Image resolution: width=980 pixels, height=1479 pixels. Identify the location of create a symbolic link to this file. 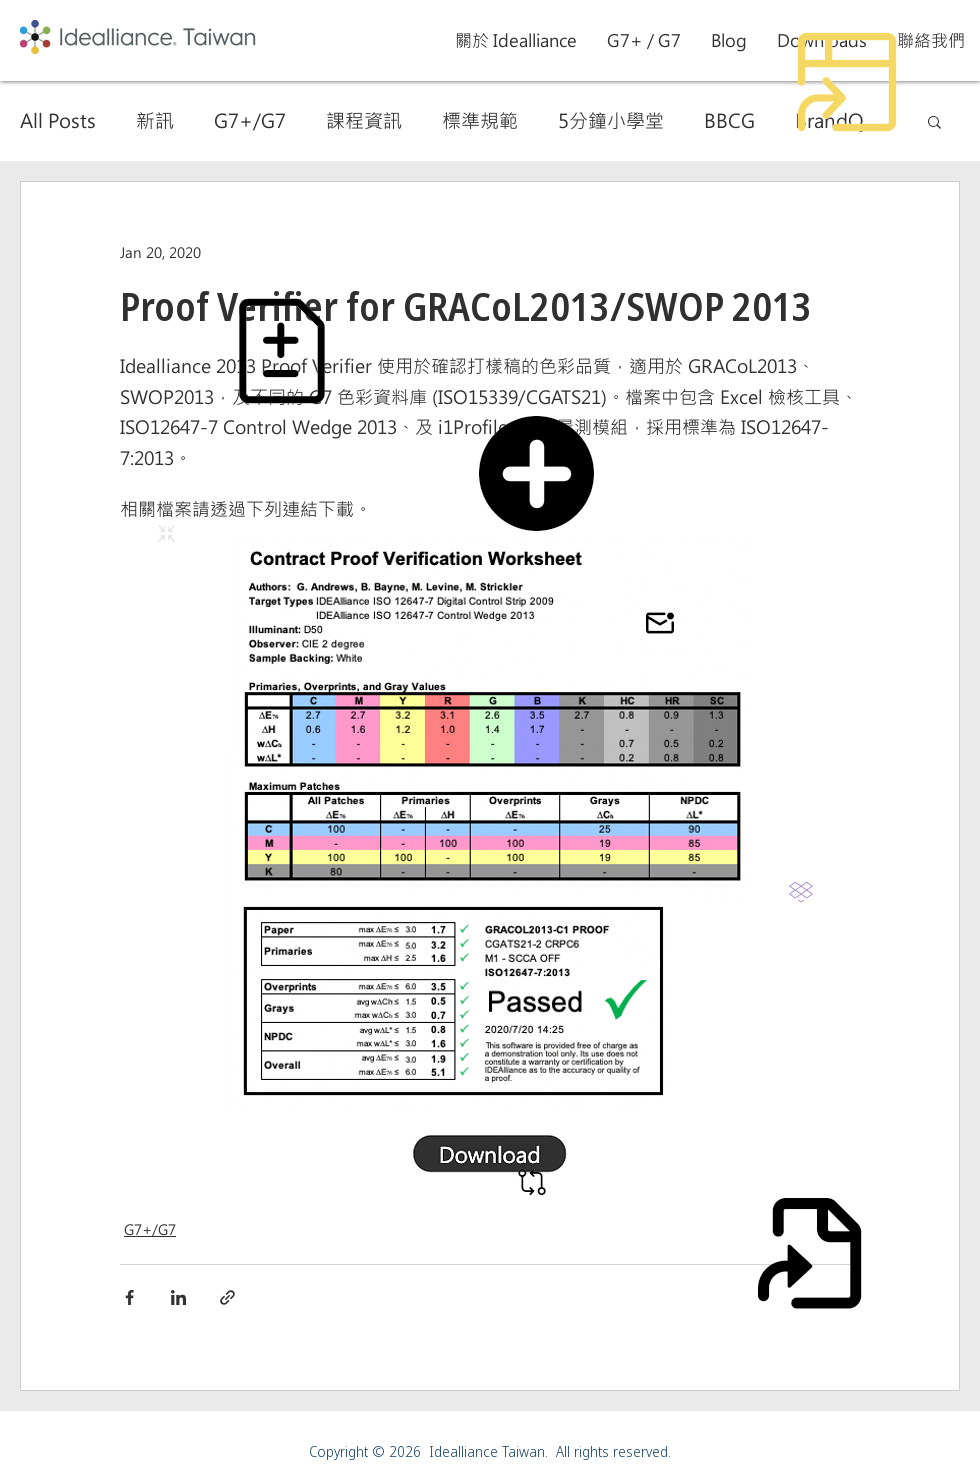
(817, 1257).